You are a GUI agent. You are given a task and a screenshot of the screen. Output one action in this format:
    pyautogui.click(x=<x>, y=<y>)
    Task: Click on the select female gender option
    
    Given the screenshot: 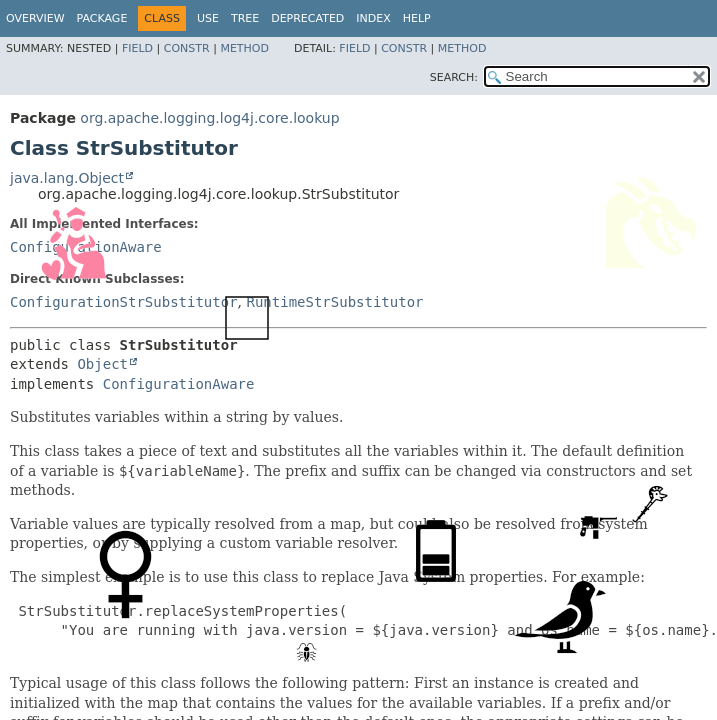 What is the action you would take?
    pyautogui.click(x=125, y=574)
    